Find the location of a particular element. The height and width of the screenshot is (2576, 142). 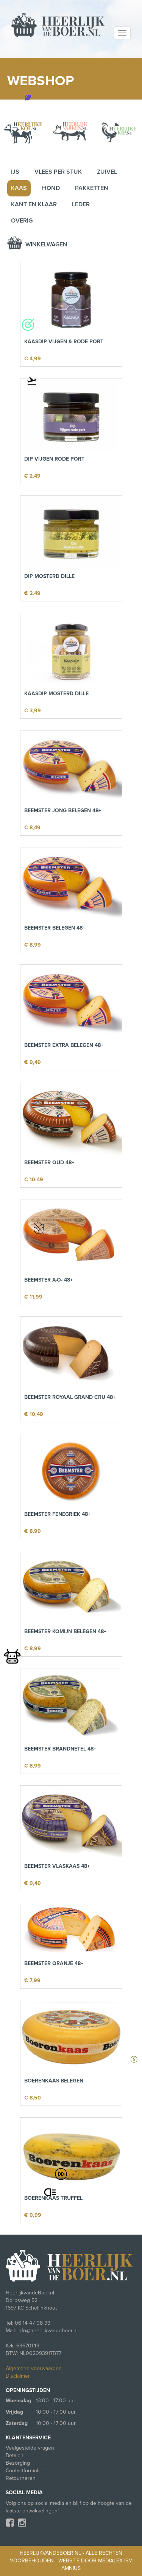

indicates fresh or organic content is located at coordinates (28, 97).